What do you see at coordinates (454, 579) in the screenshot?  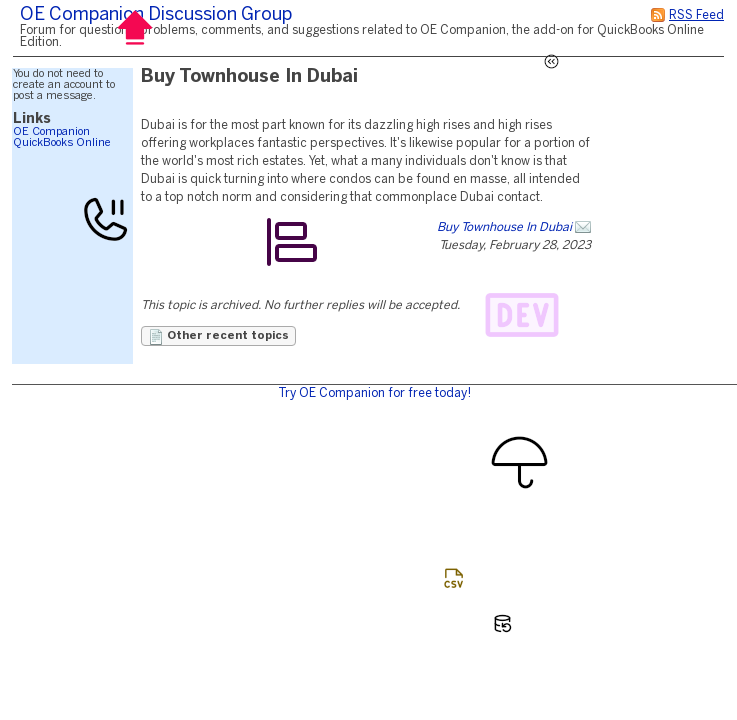 I see `open or view a CSV file` at bounding box center [454, 579].